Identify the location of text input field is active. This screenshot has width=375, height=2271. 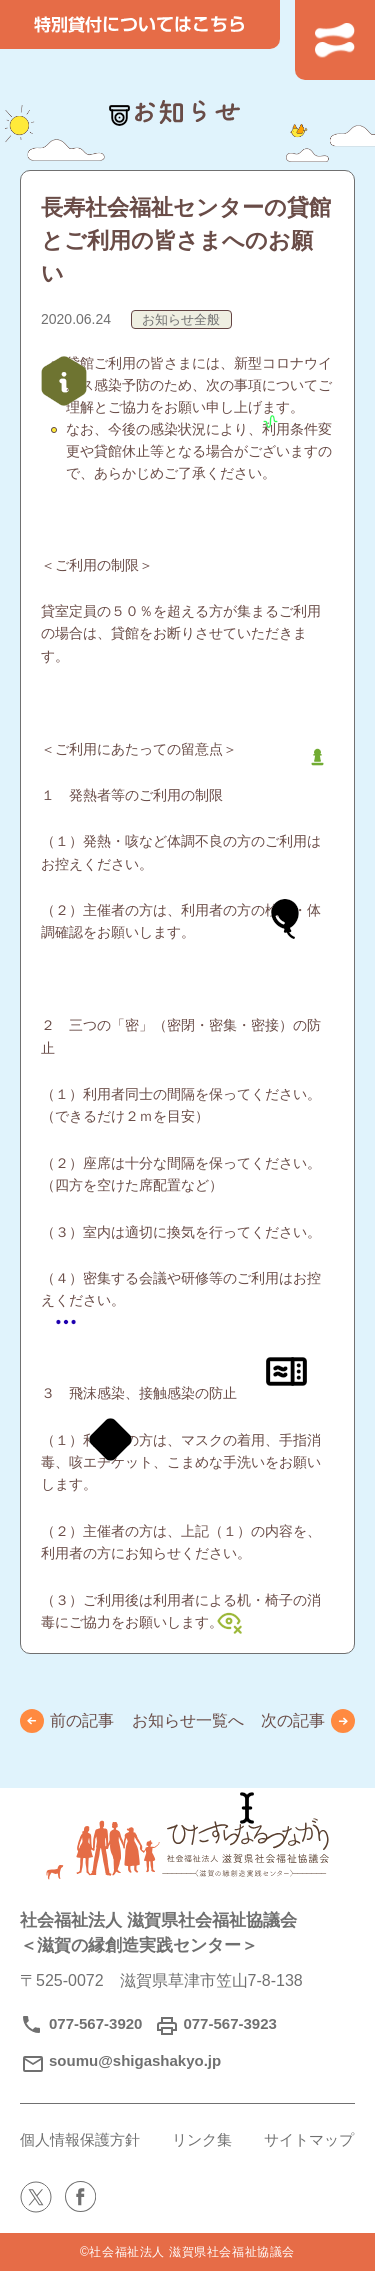
(247, 1808).